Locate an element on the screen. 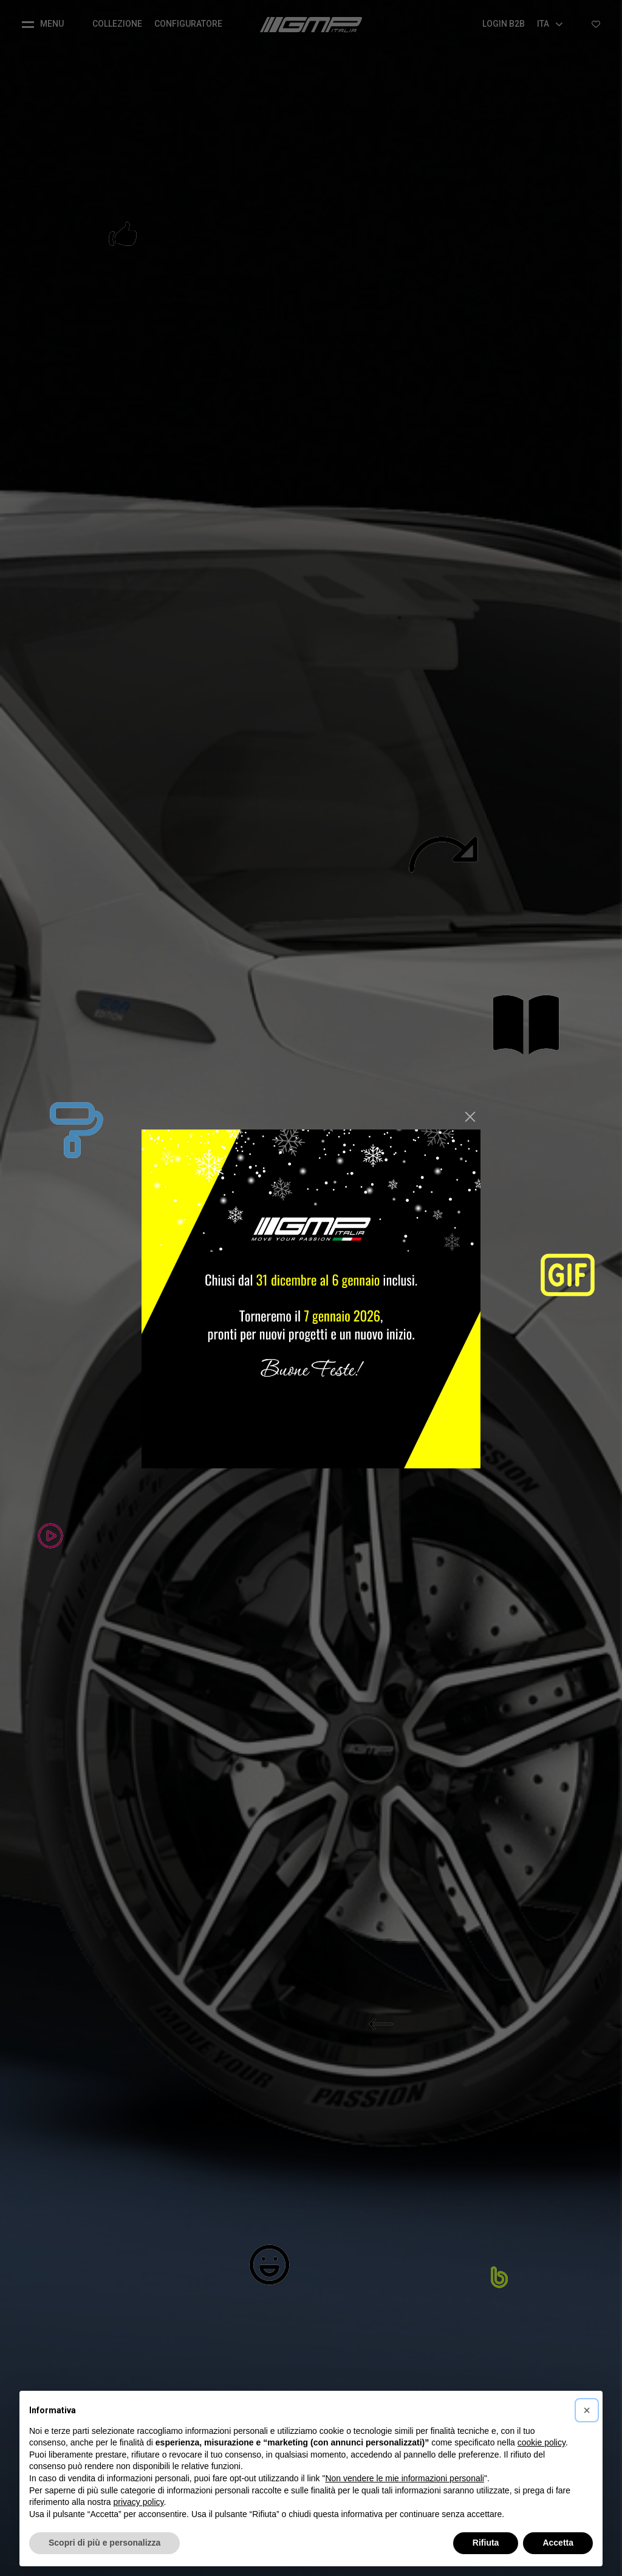  open reading mode or e-reader is located at coordinates (526, 1026).